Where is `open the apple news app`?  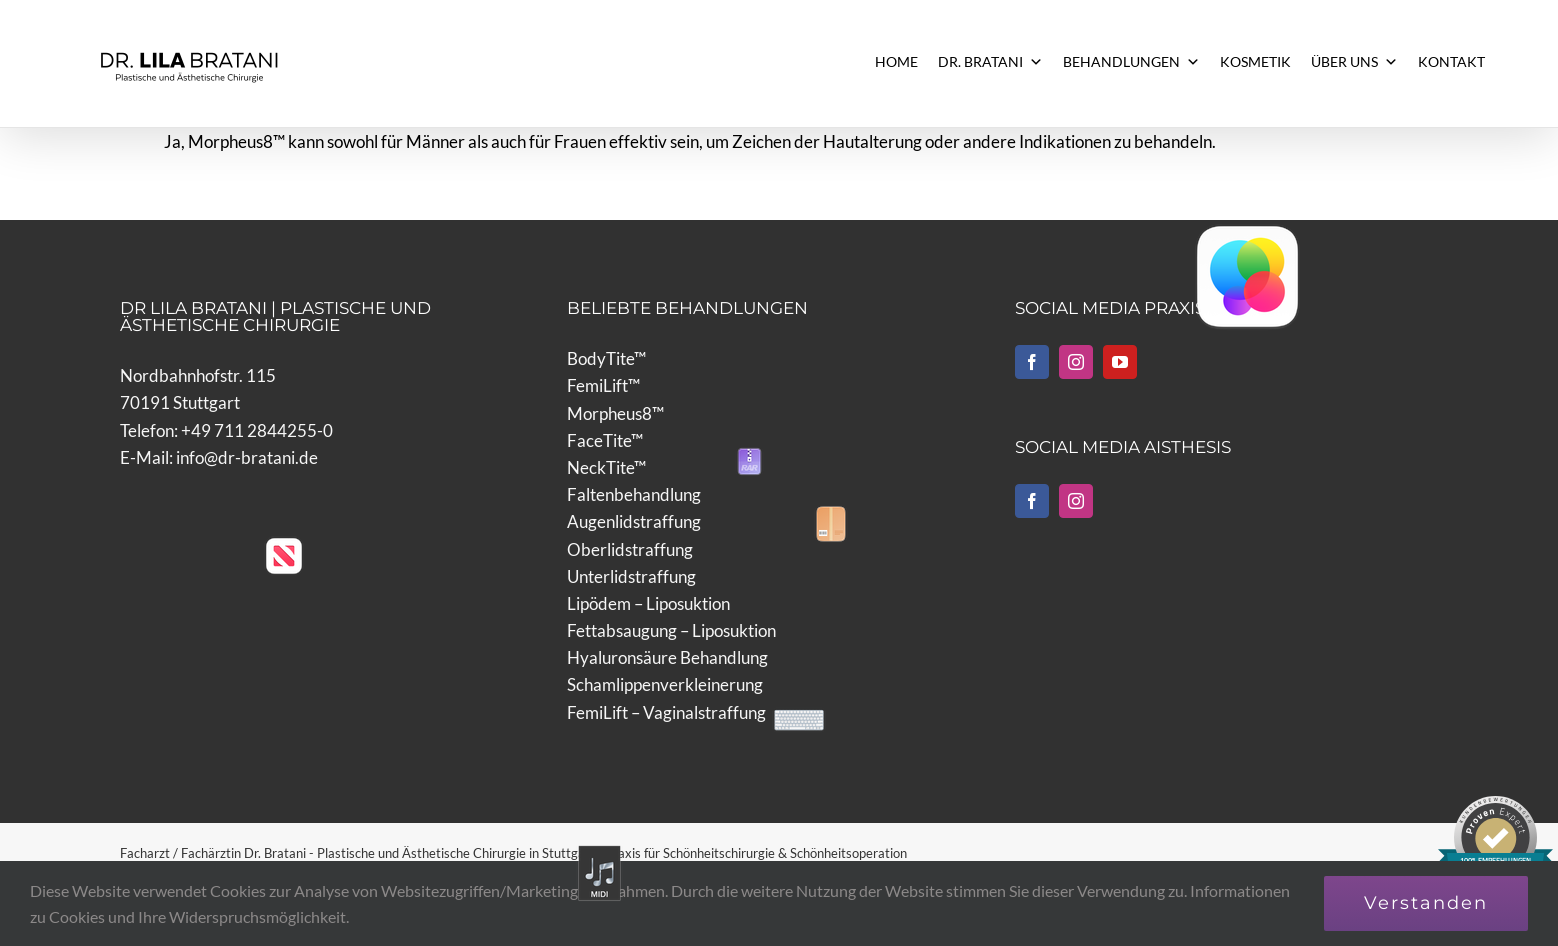
open the apple news app is located at coordinates (284, 556).